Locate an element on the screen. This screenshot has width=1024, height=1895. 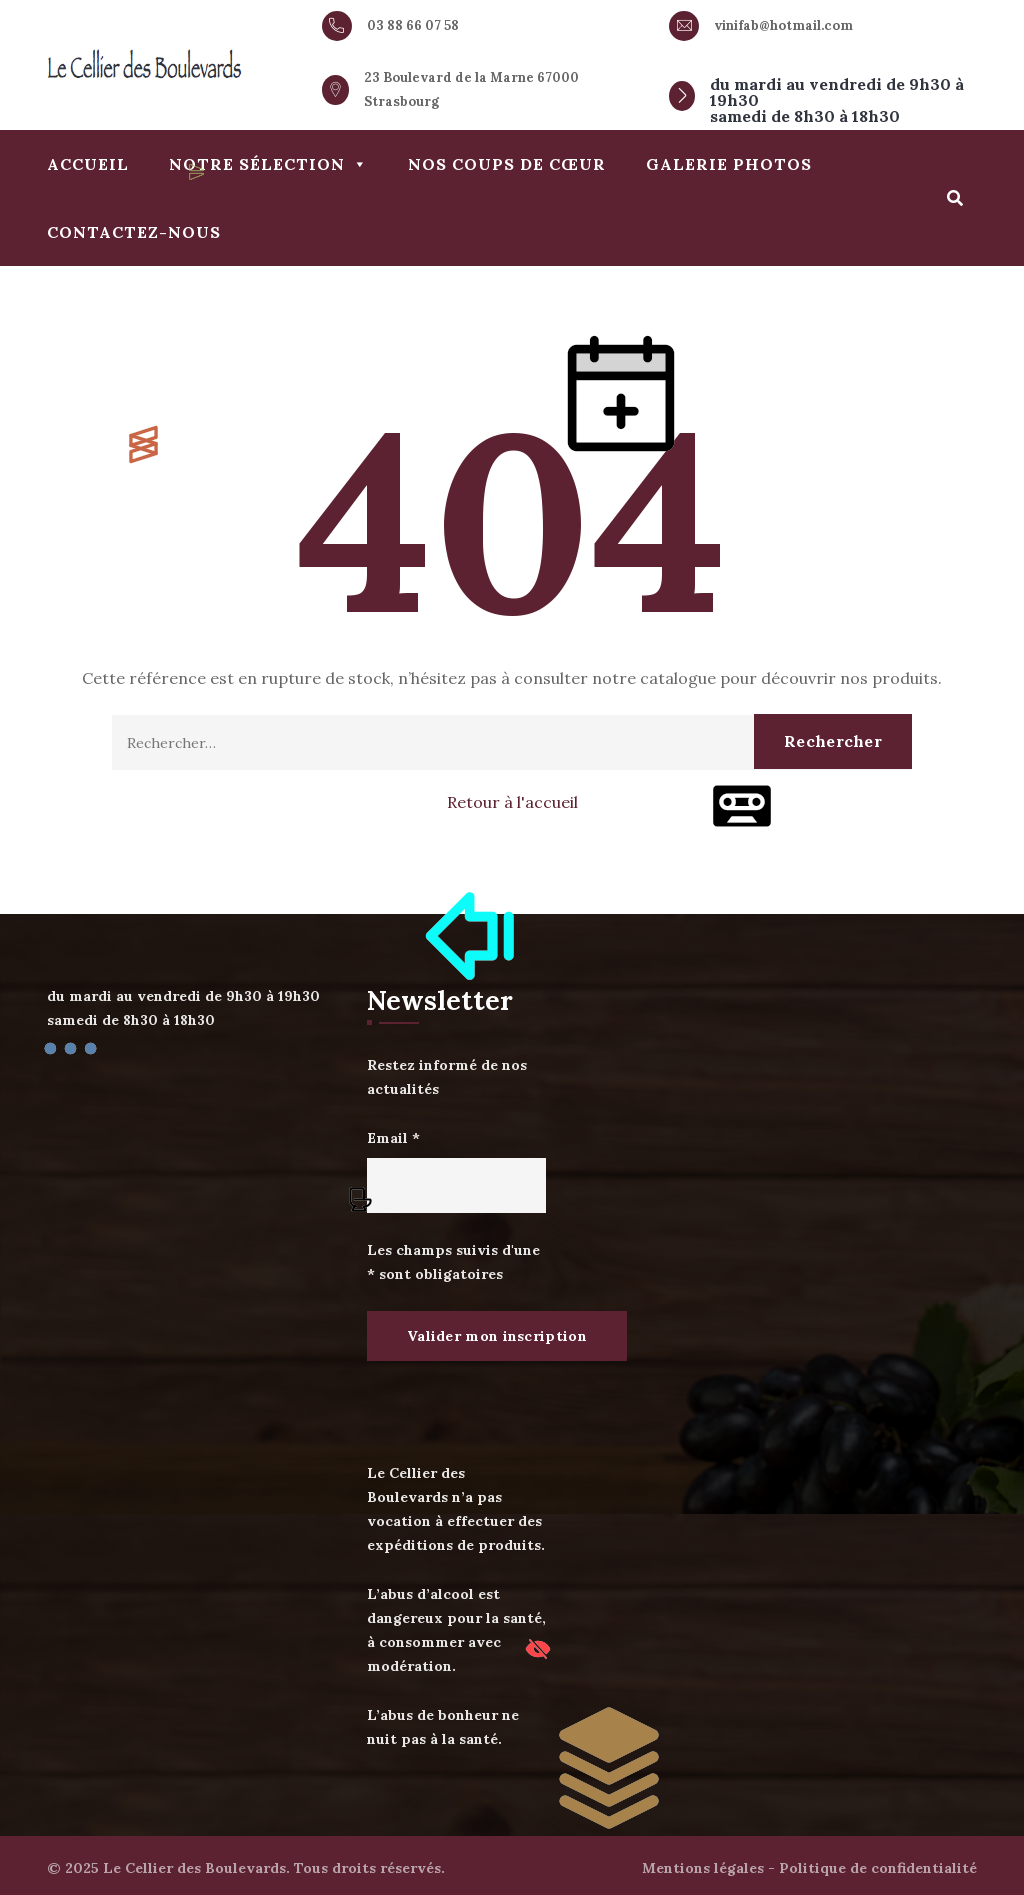
view layered content or stacked items is located at coordinates (609, 1768).